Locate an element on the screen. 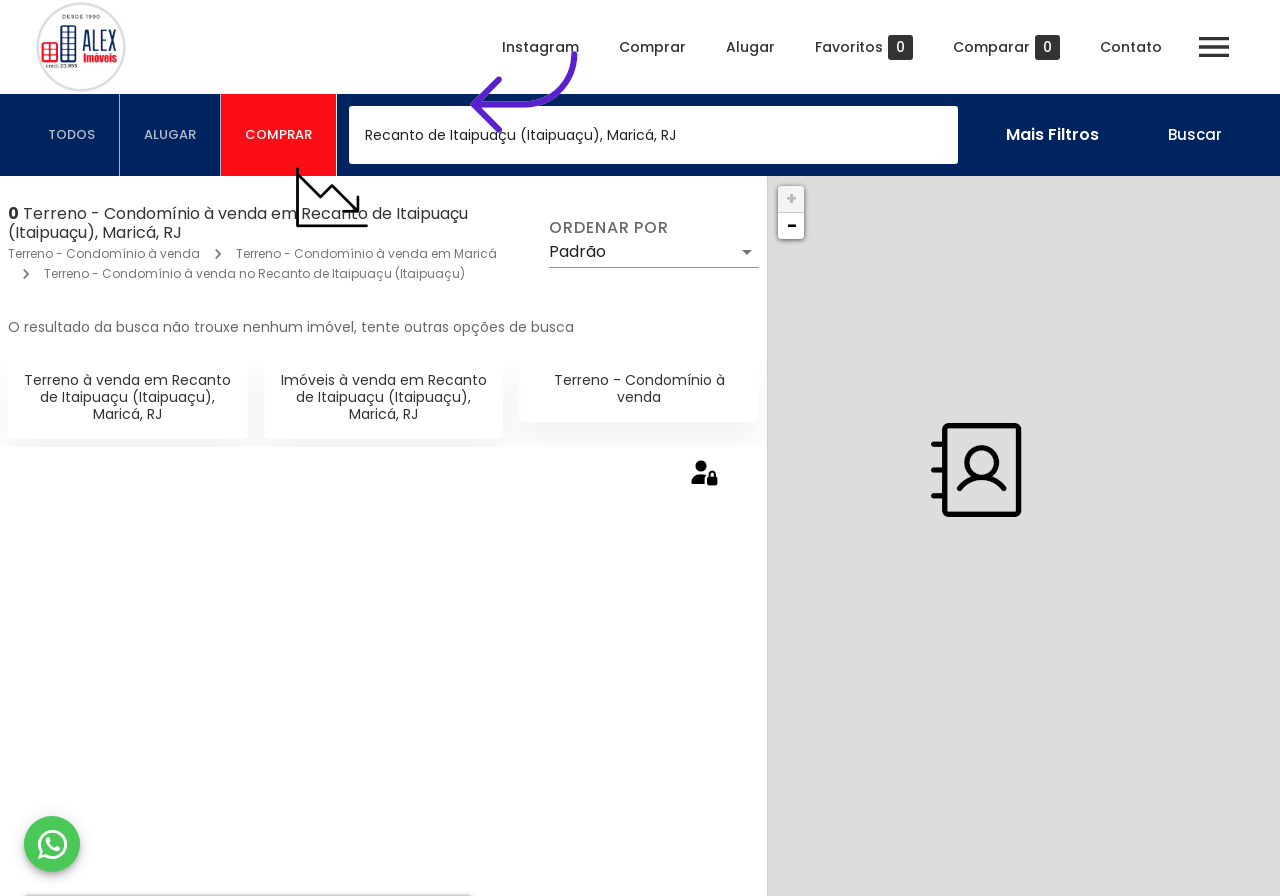  reply to a message is located at coordinates (524, 92).